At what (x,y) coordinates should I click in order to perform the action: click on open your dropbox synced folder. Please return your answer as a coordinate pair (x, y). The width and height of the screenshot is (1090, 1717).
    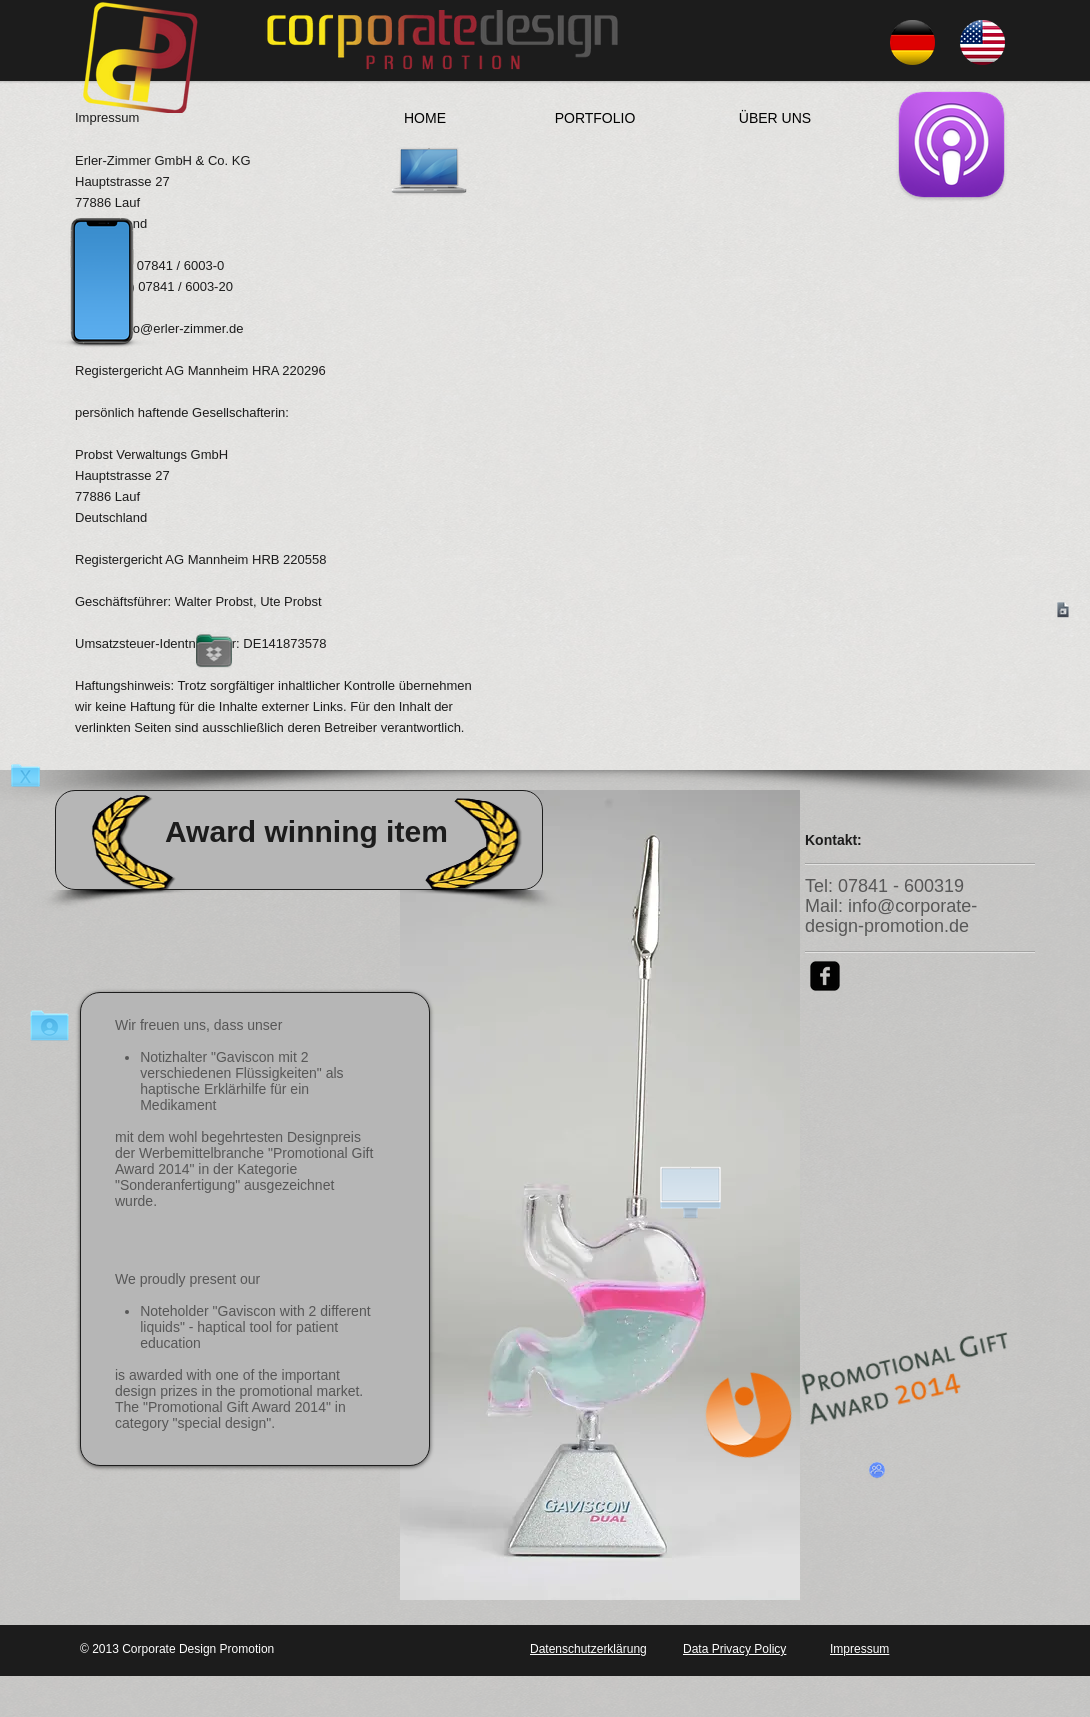
    Looking at the image, I should click on (214, 650).